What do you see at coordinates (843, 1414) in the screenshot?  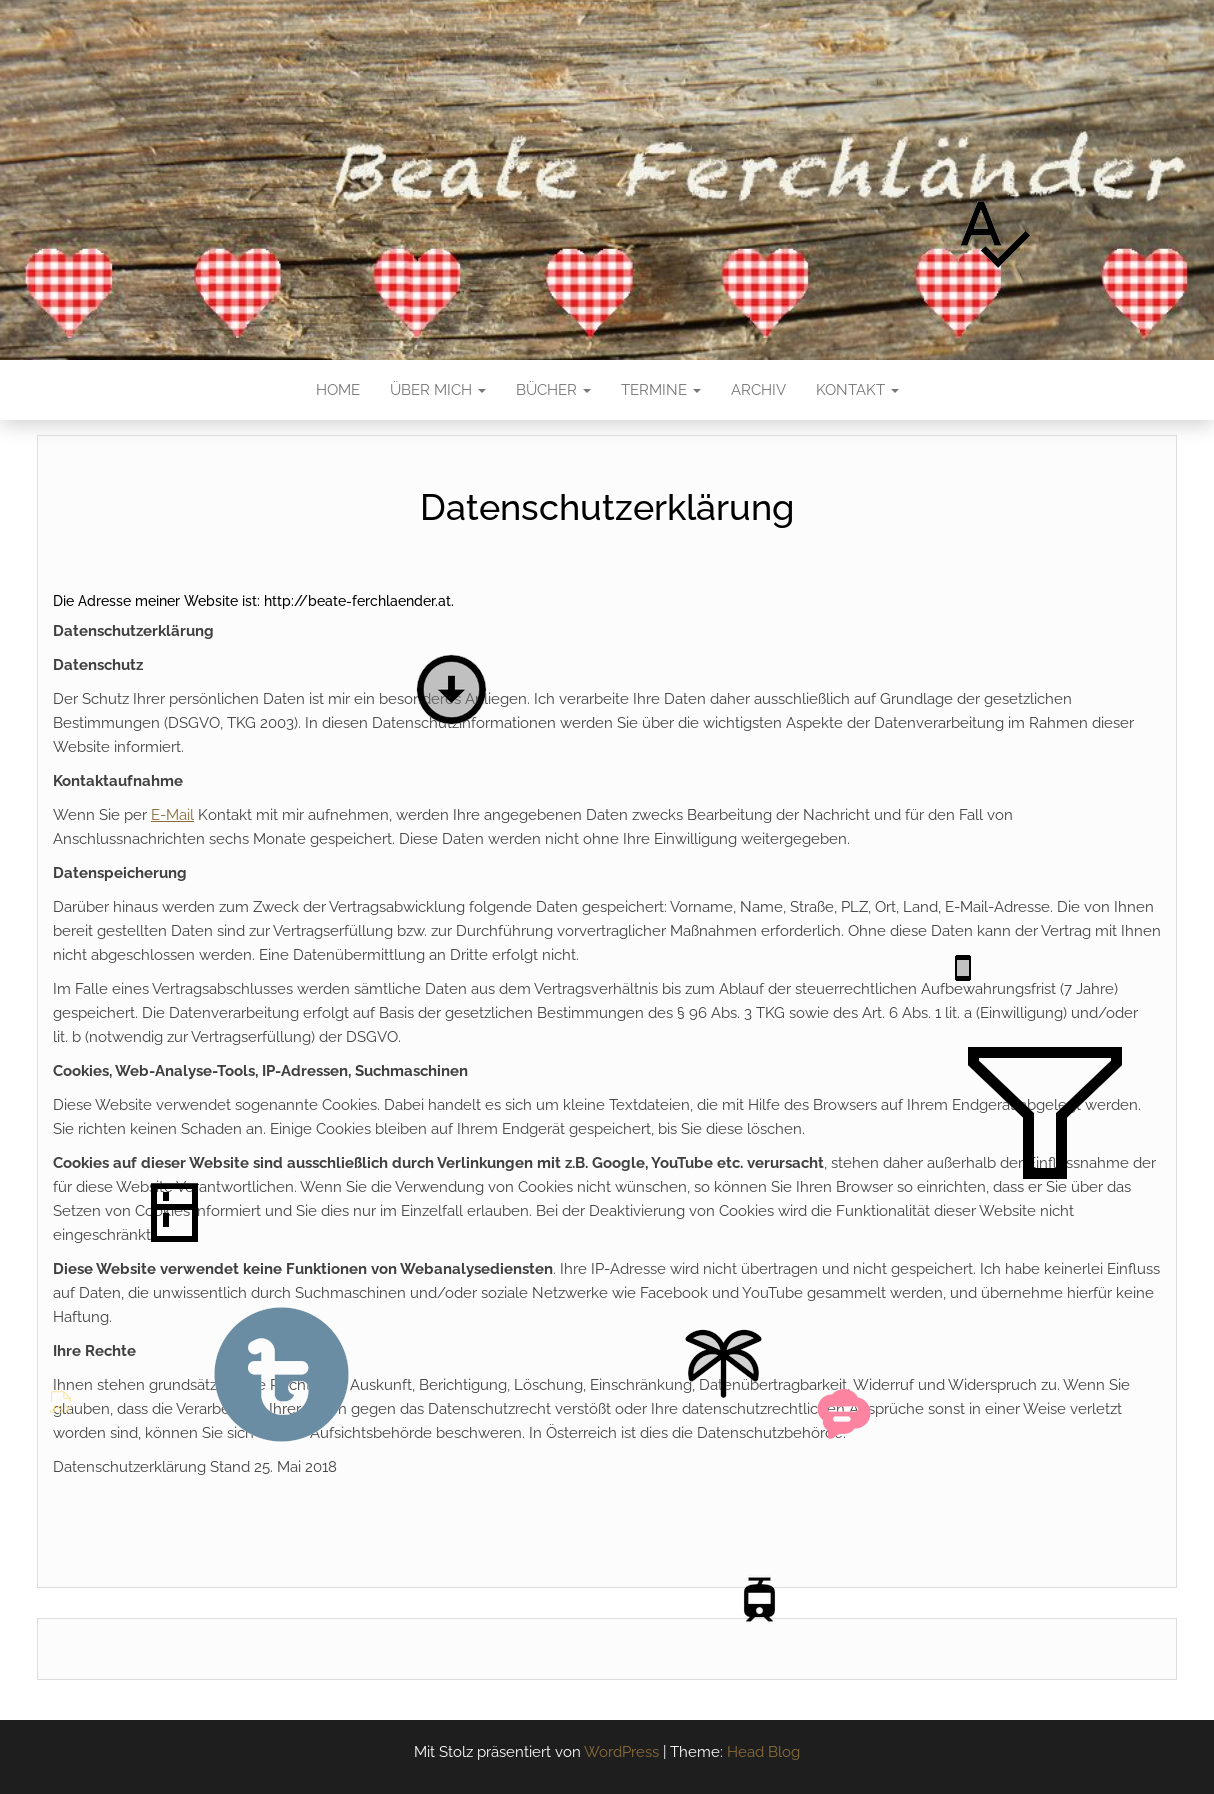 I see `open chat or messaging` at bounding box center [843, 1414].